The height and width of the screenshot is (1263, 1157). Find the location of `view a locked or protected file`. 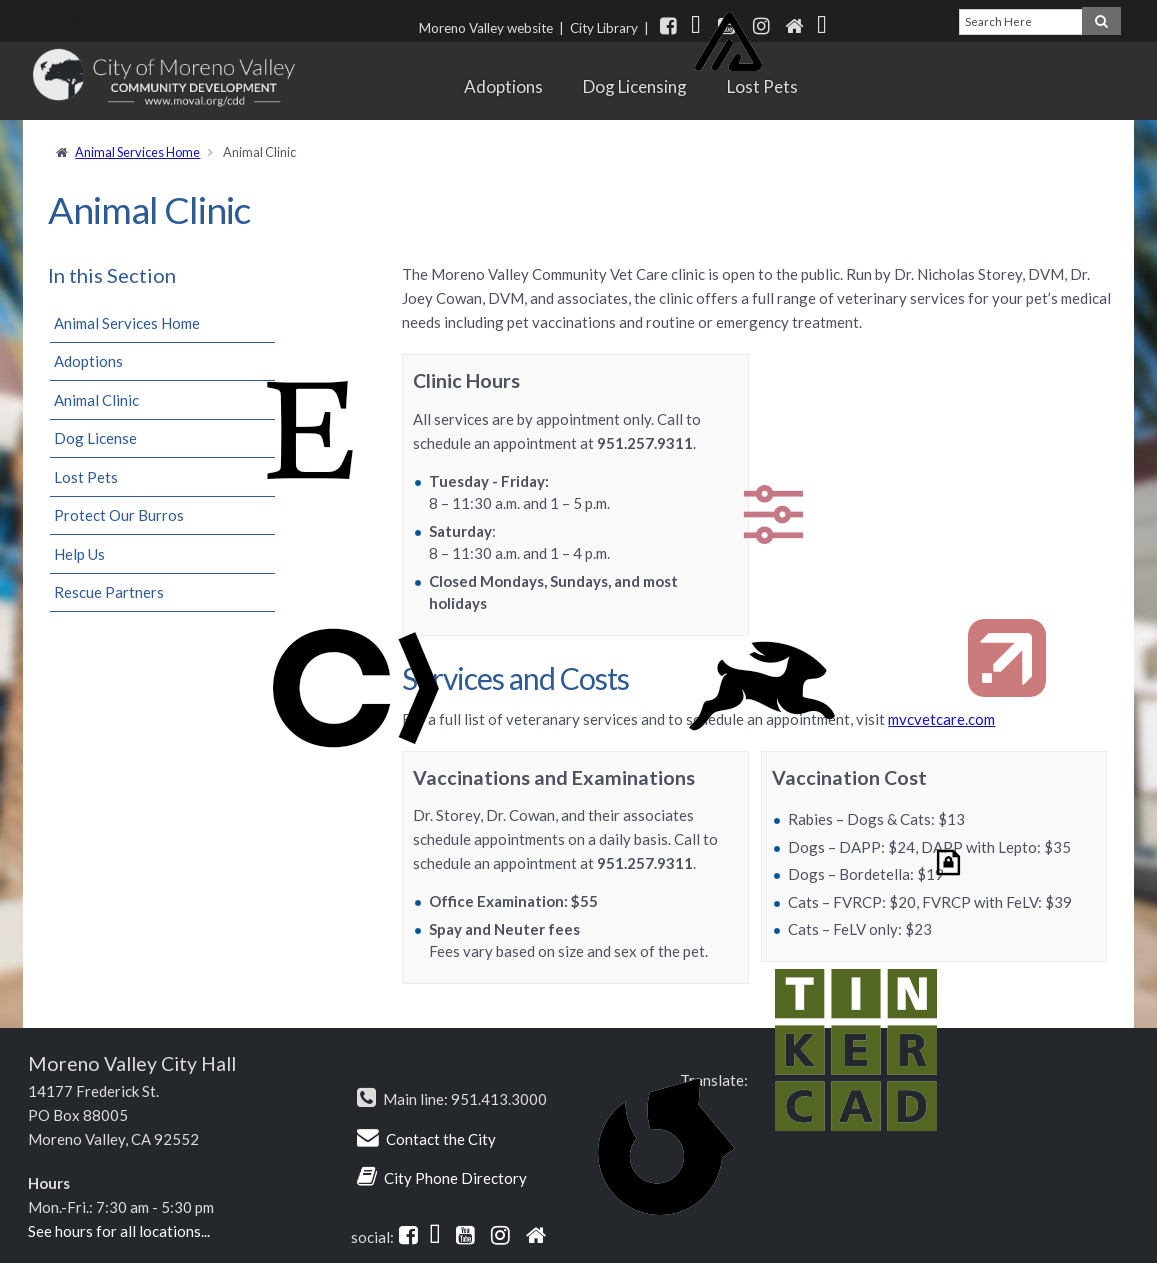

view a locked or protected file is located at coordinates (948, 862).